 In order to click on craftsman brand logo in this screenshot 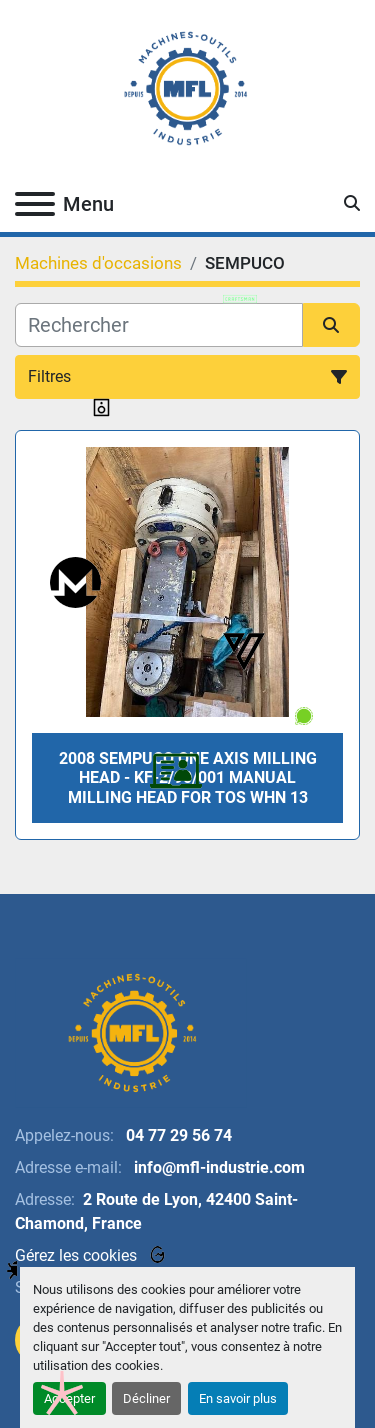, I will do `click(240, 299)`.